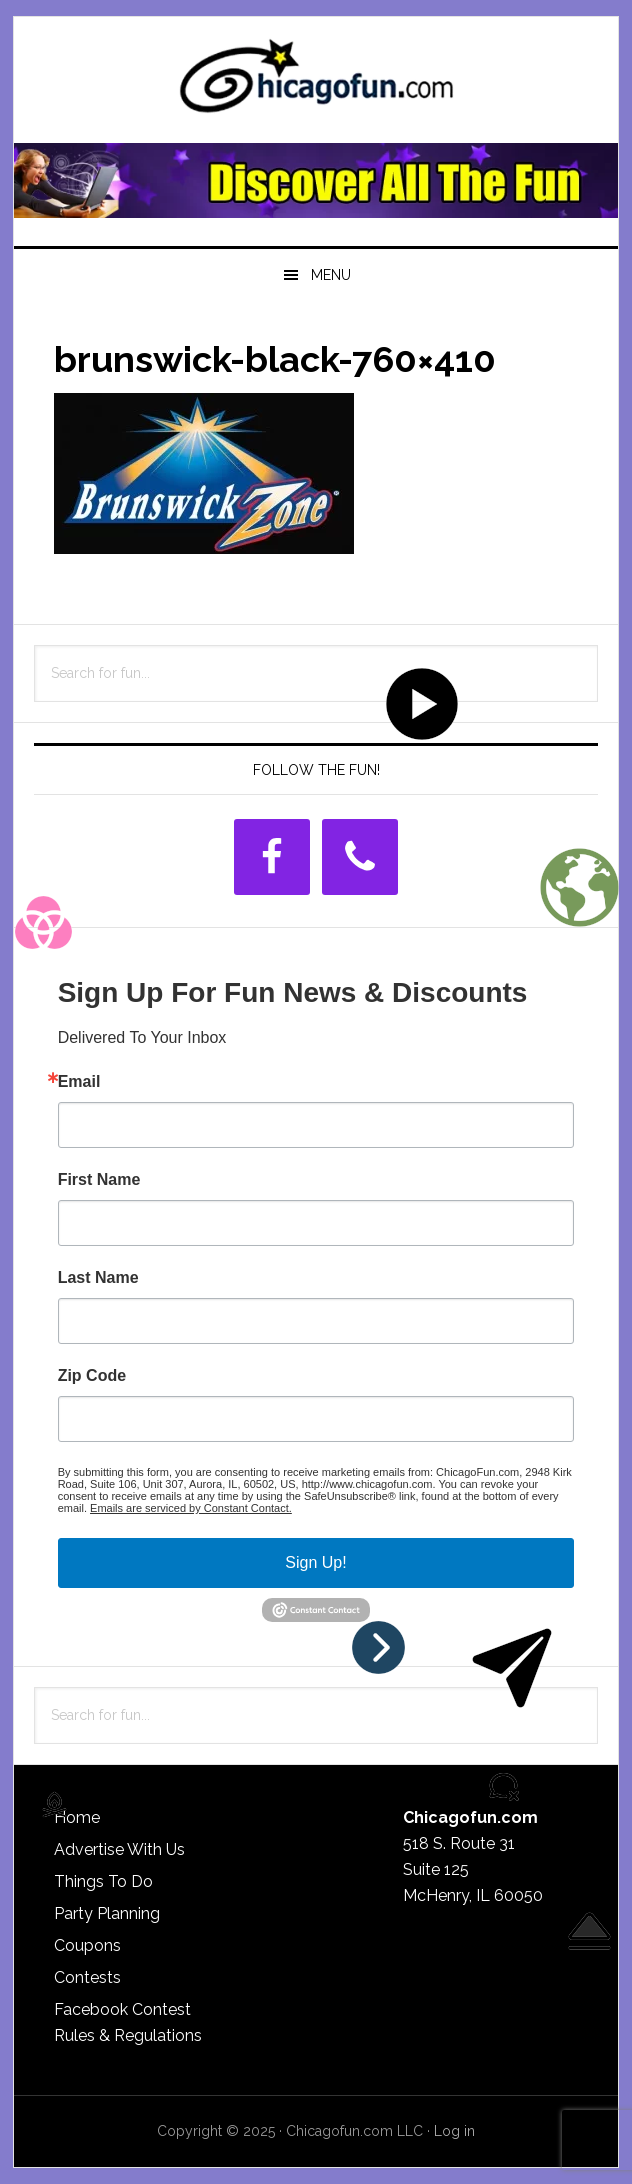 Image resolution: width=632 pixels, height=2184 pixels. I want to click on access camping or outdoor activity features, so click(54, 1804).